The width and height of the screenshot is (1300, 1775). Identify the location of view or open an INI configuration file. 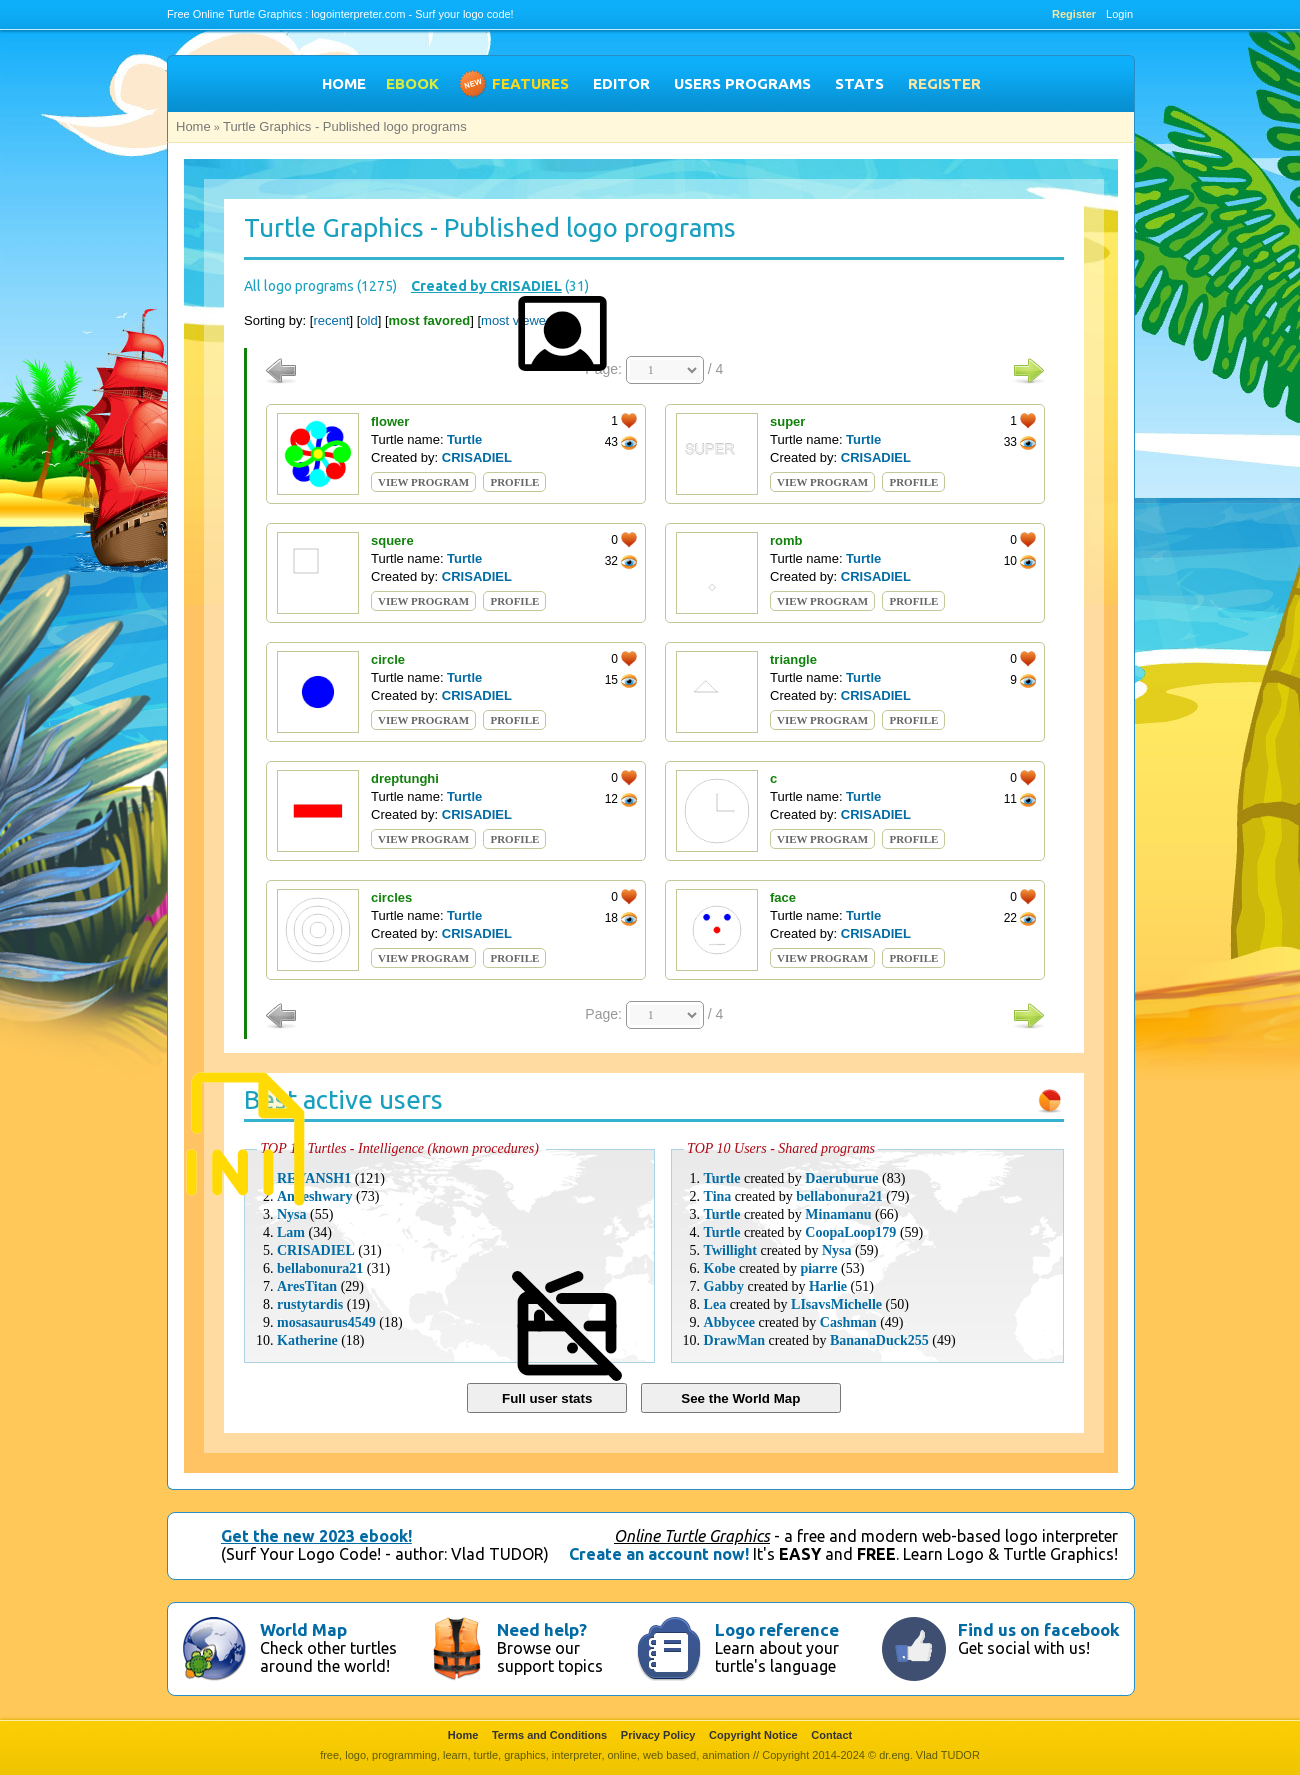
(248, 1139).